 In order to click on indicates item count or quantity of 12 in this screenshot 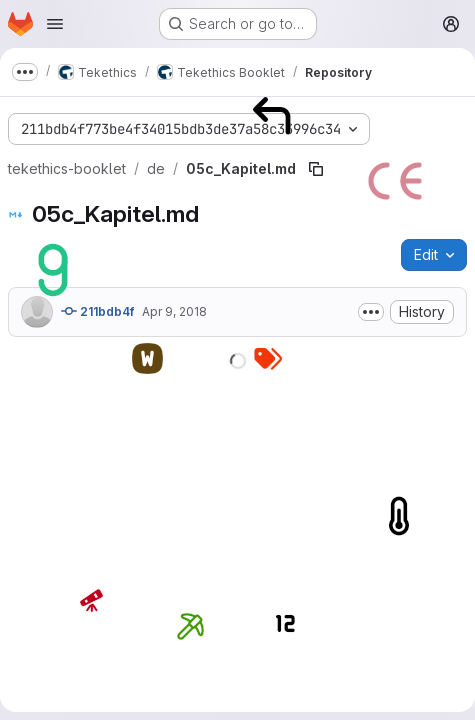, I will do `click(284, 623)`.